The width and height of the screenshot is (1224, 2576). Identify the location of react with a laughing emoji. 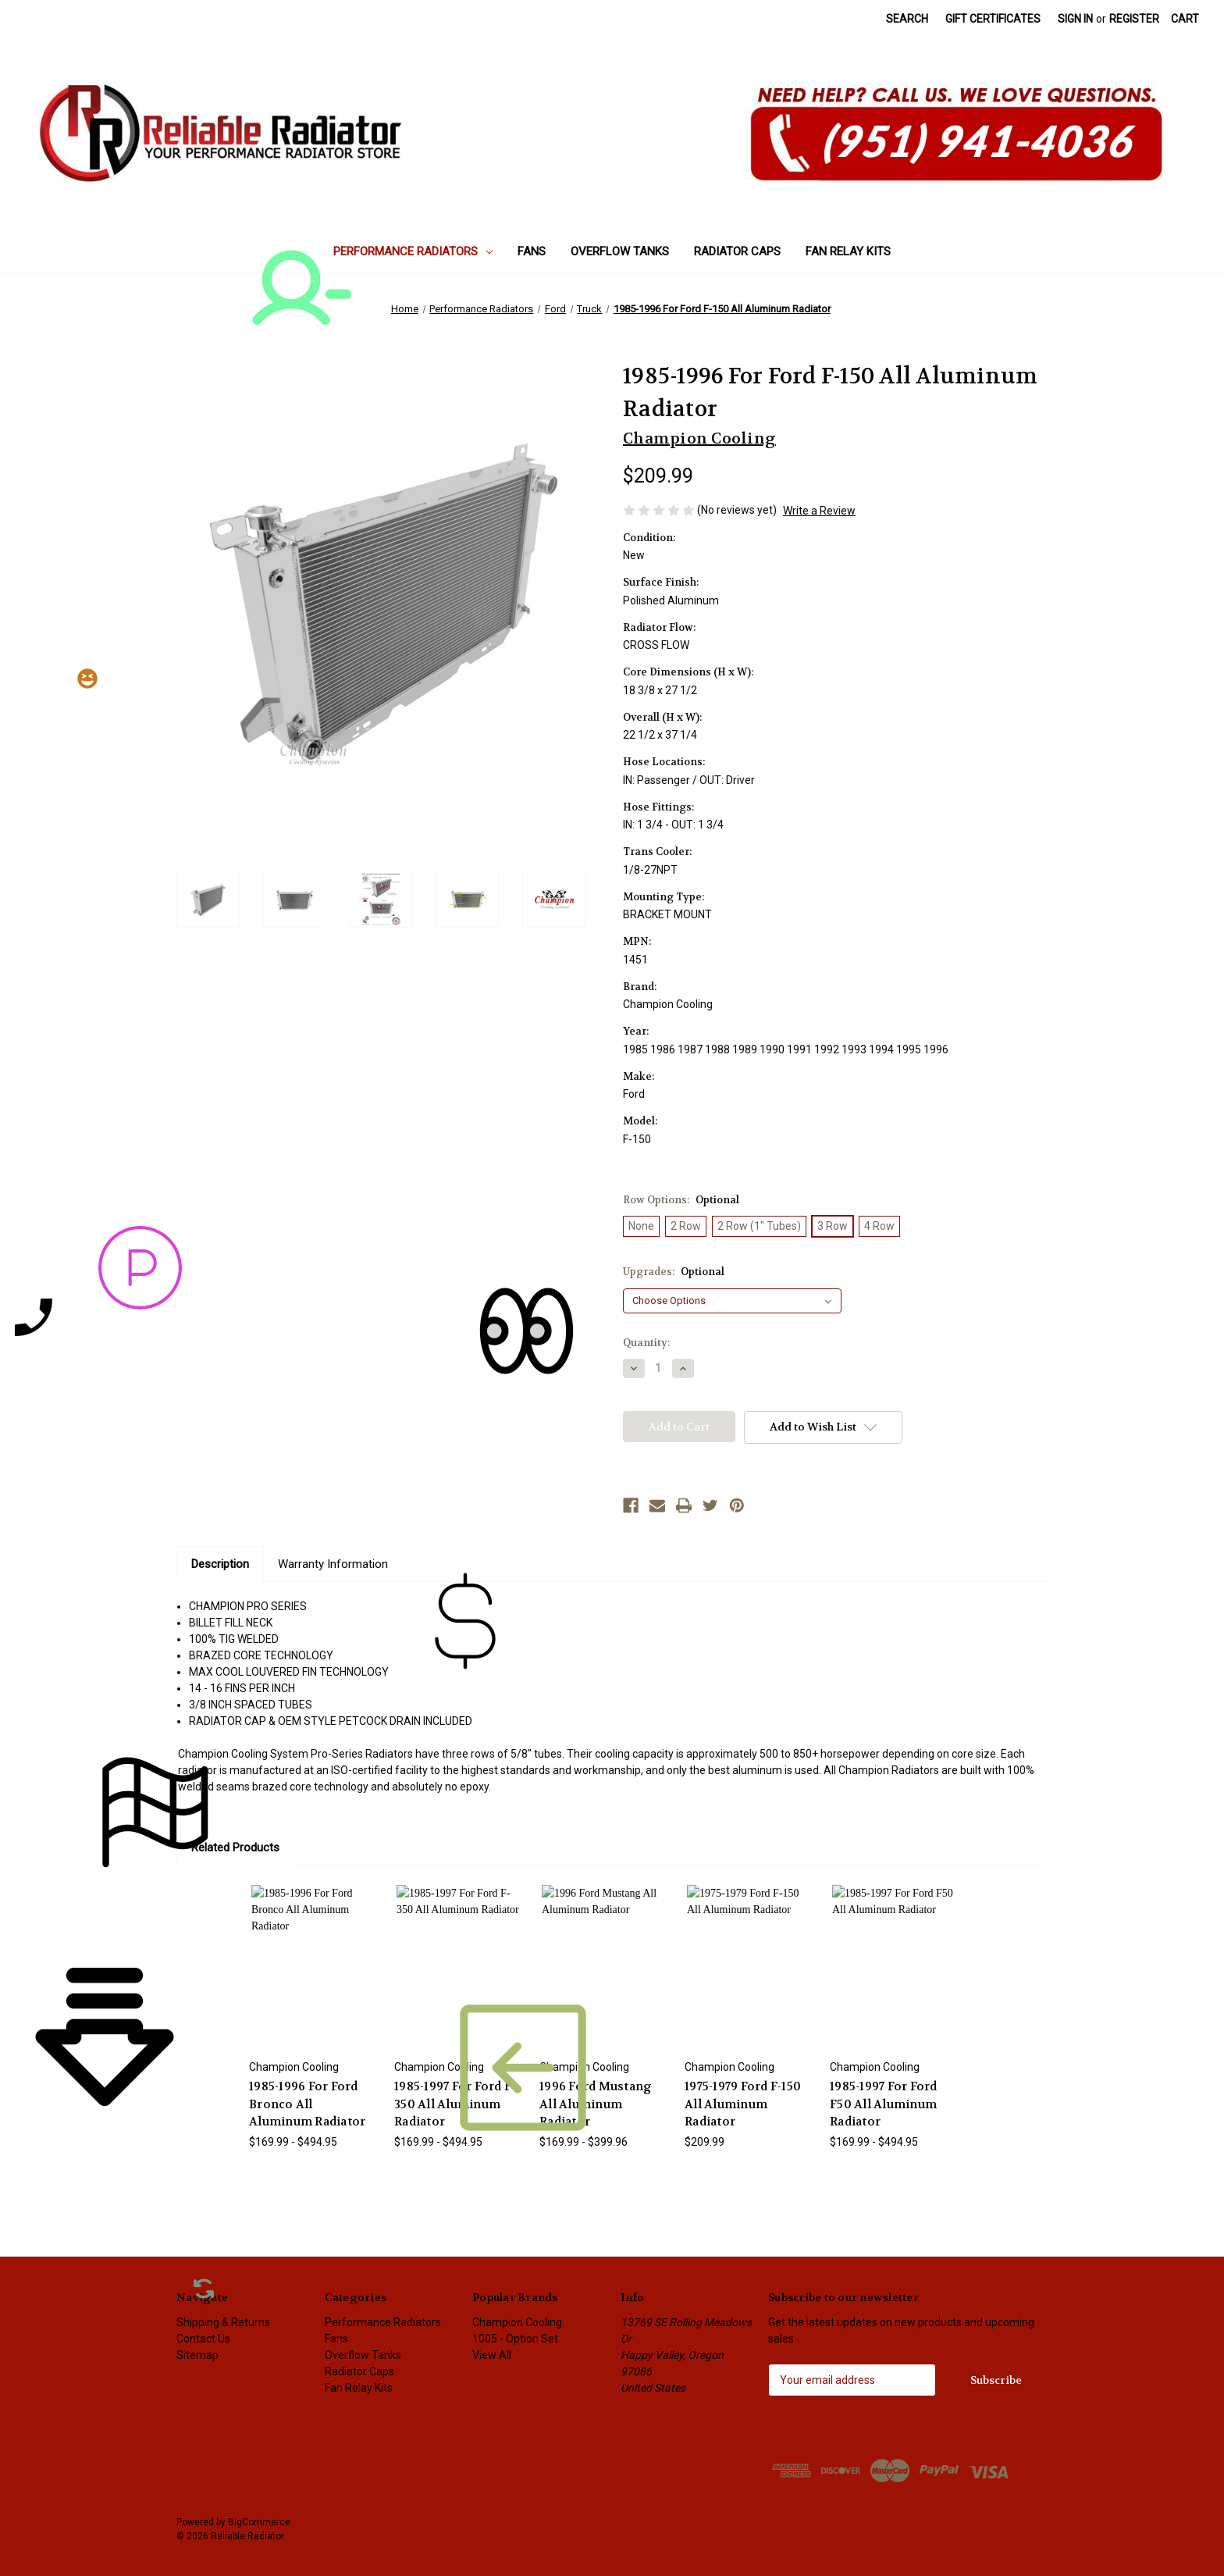
(87, 679).